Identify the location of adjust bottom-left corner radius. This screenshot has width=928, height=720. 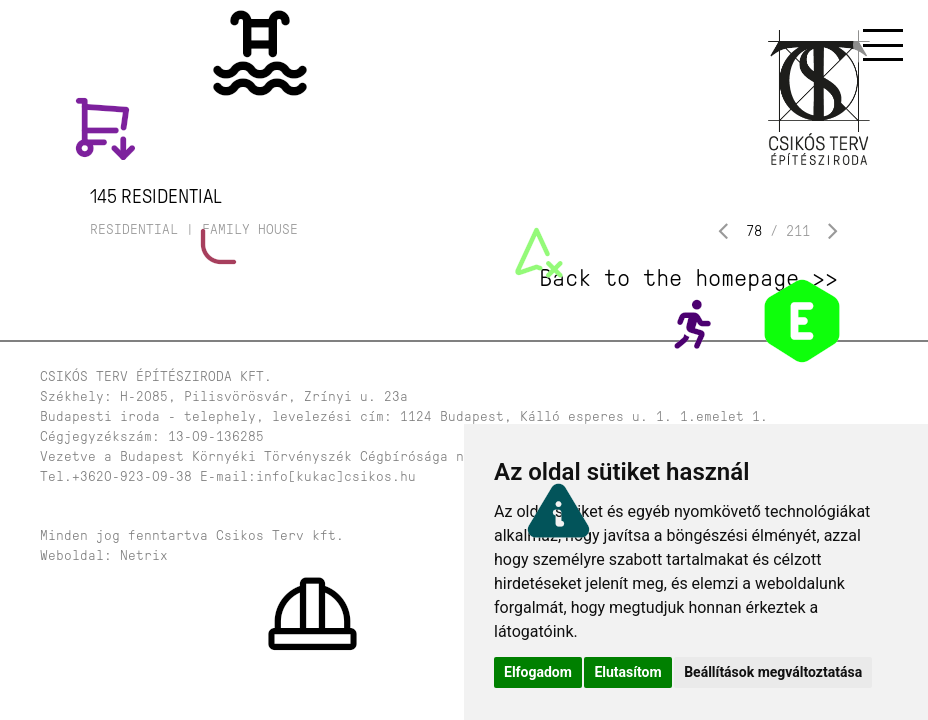
(218, 246).